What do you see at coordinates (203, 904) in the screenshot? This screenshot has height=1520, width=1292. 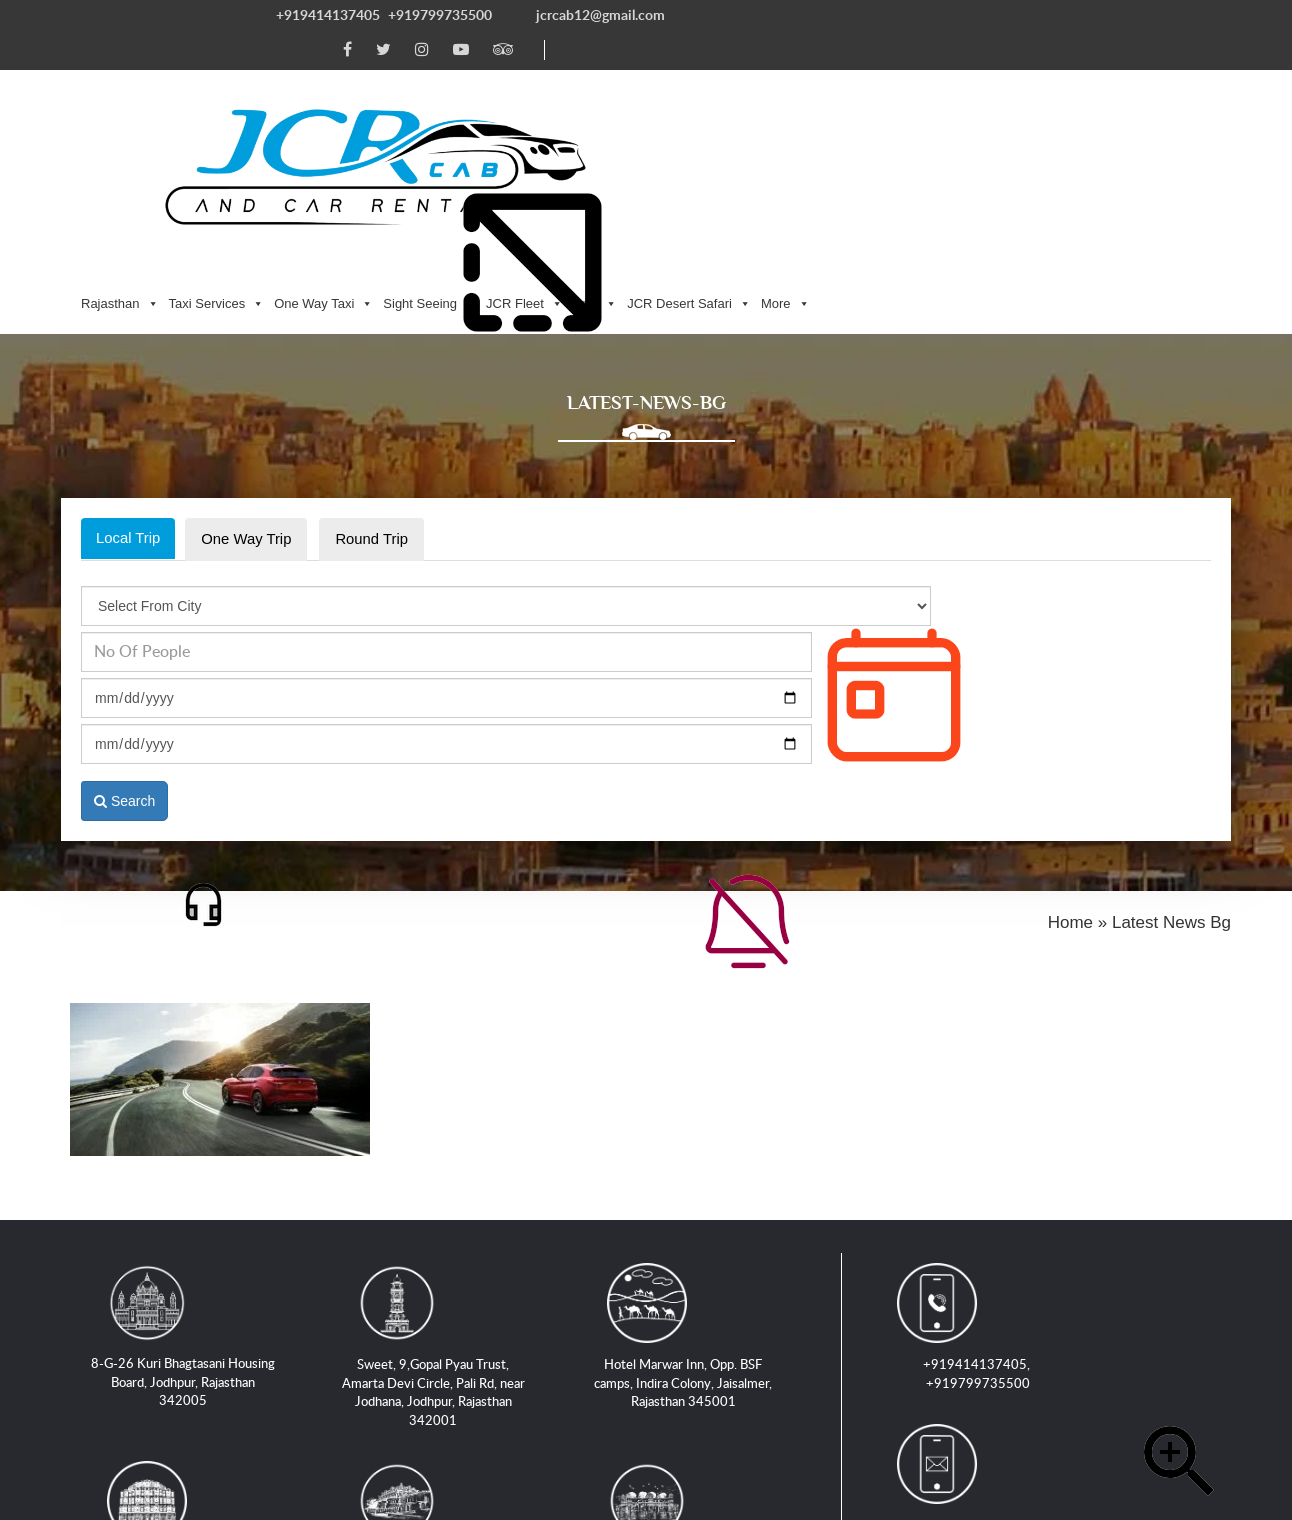 I see `contact customer support` at bounding box center [203, 904].